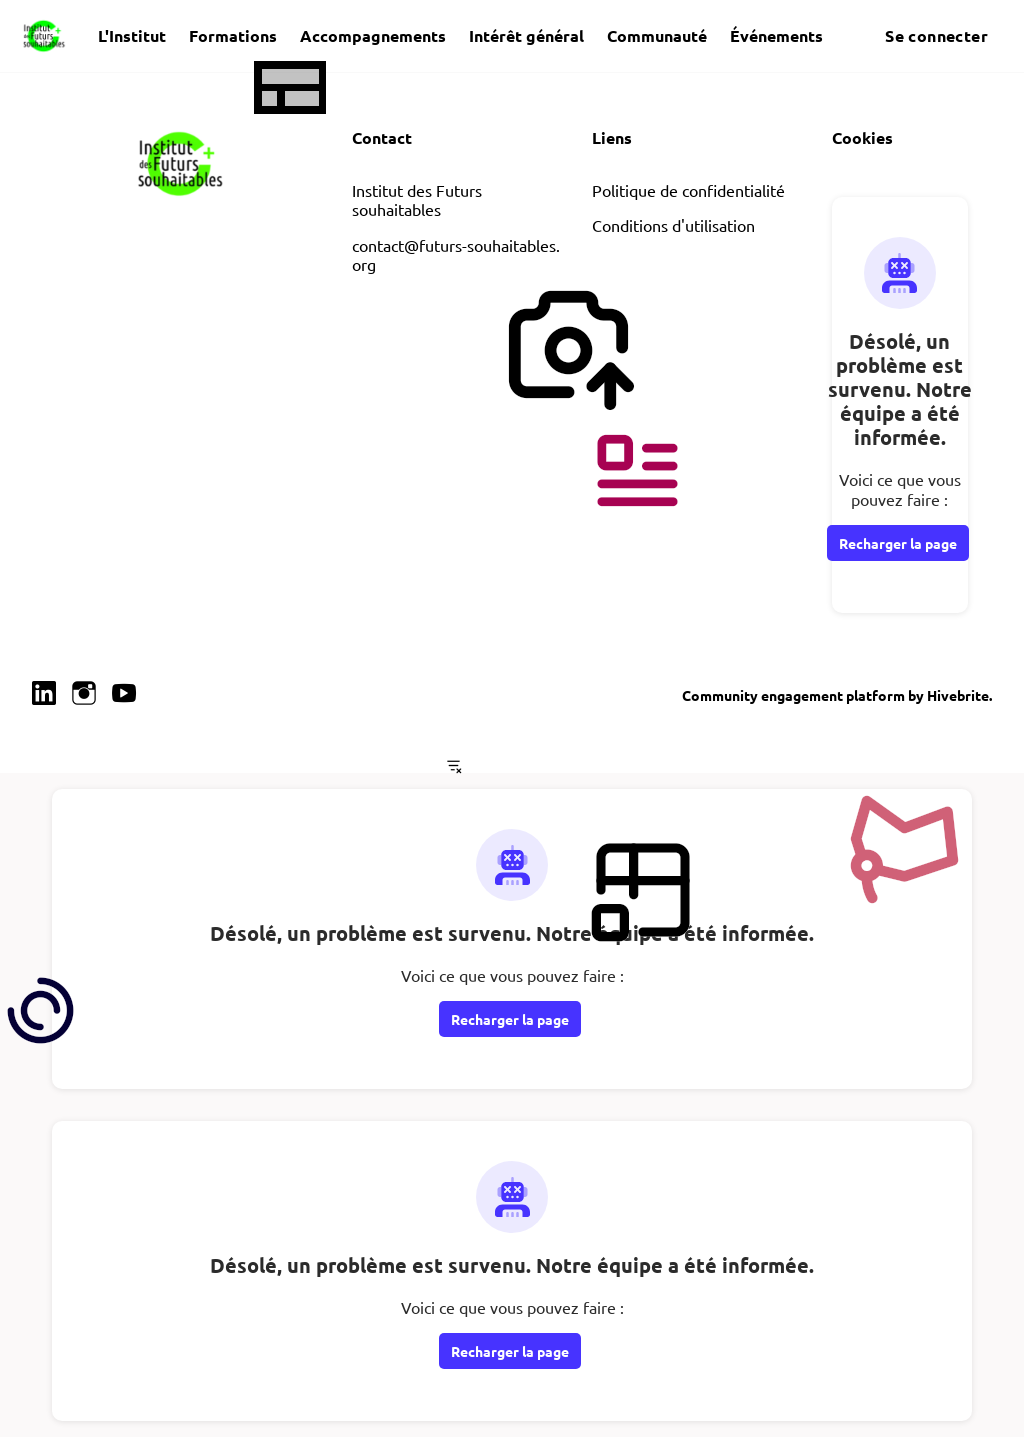  What do you see at coordinates (453, 765) in the screenshot?
I see `clear all active filters` at bounding box center [453, 765].